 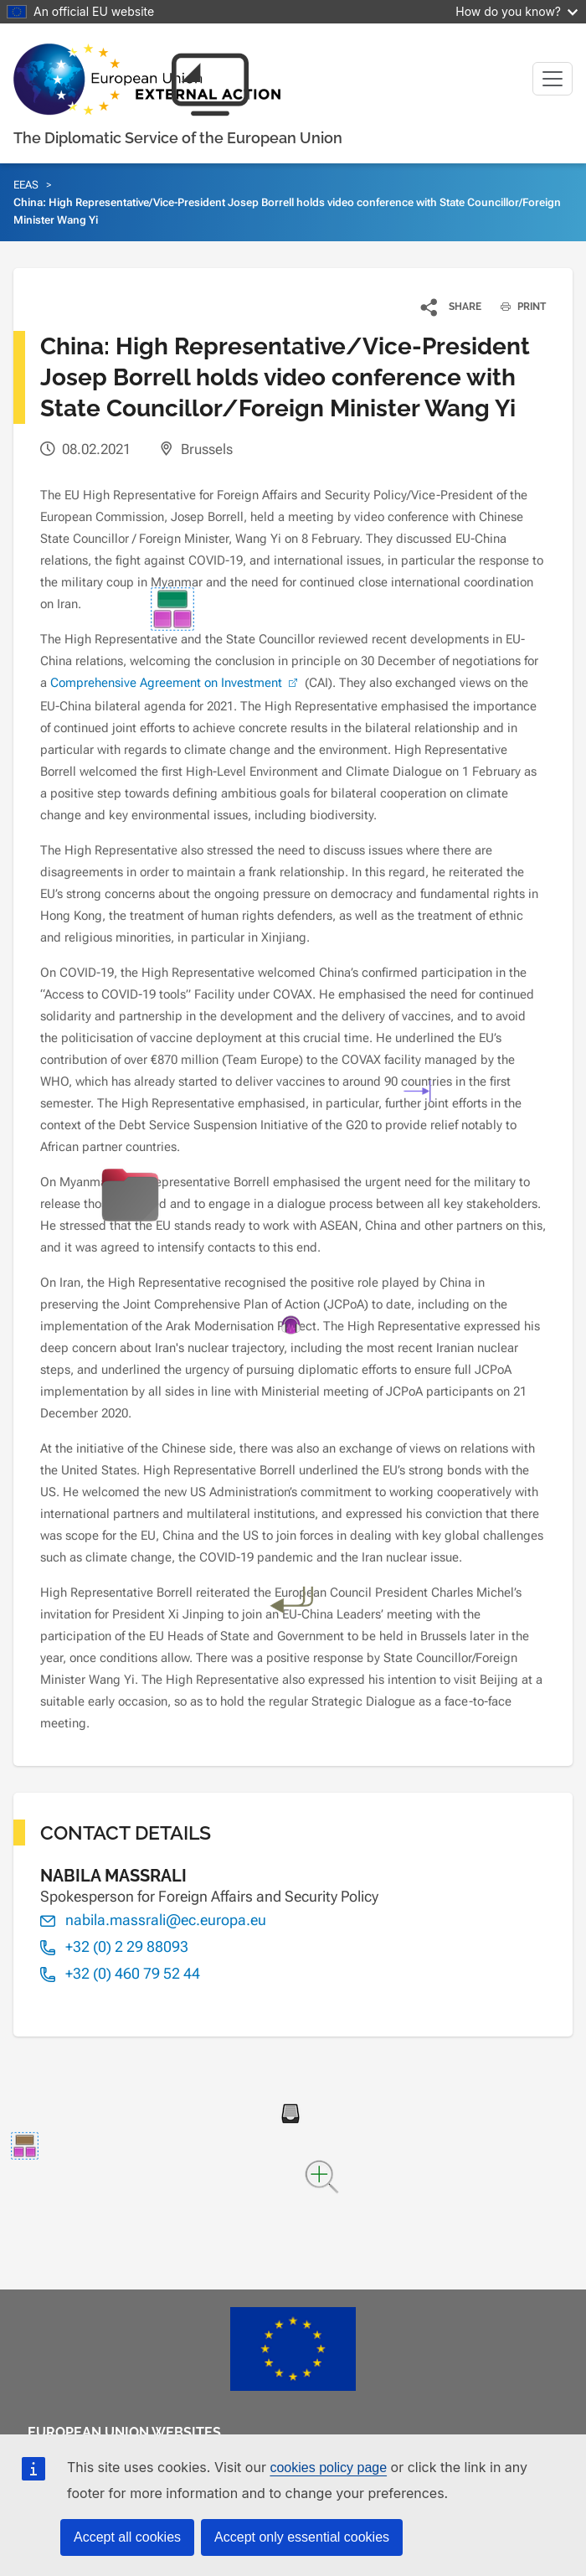 What do you see at coordinates (321, 2176) in the screenshot?
I see `zoom to fit content within the visible area` at bounding box center [321, 2176].